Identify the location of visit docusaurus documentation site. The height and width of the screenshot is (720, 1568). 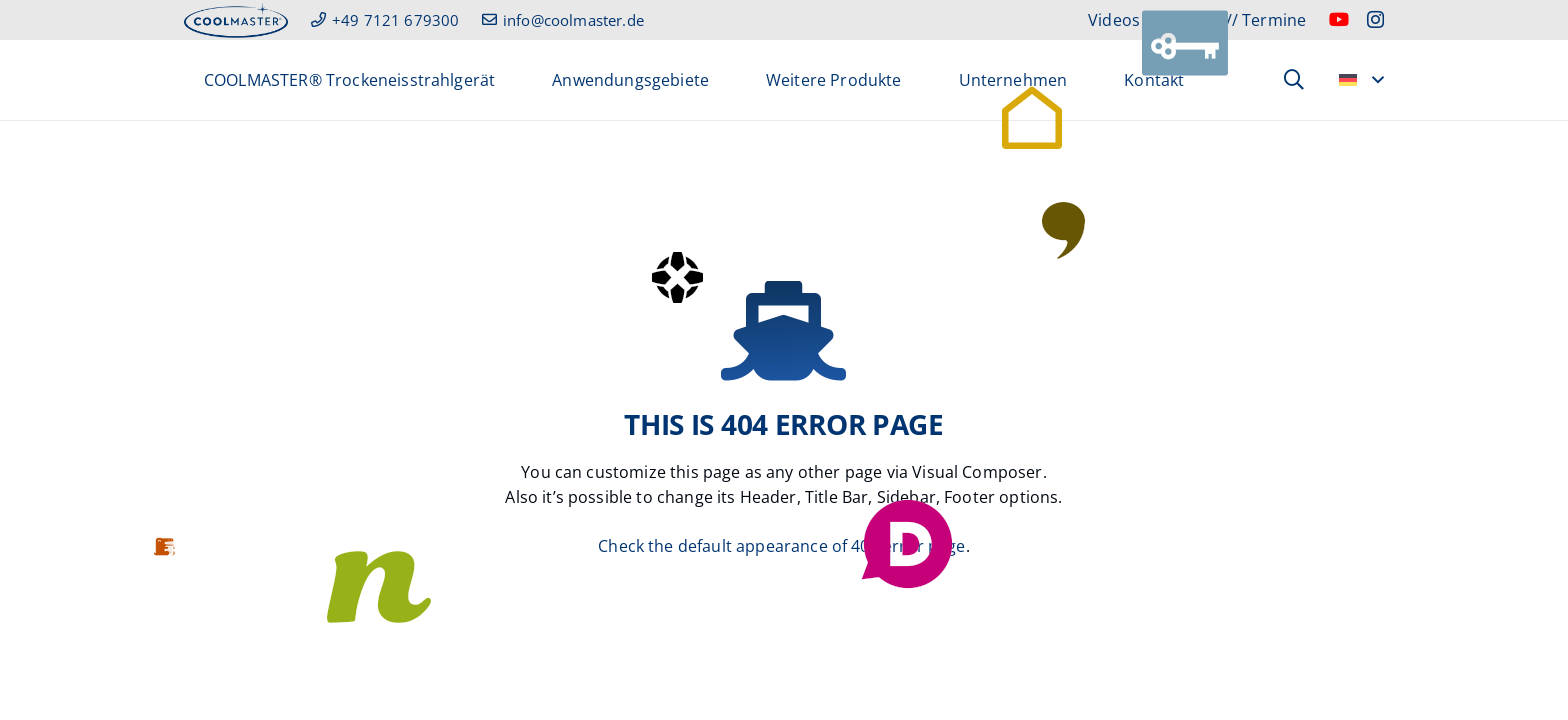
(164, 546).